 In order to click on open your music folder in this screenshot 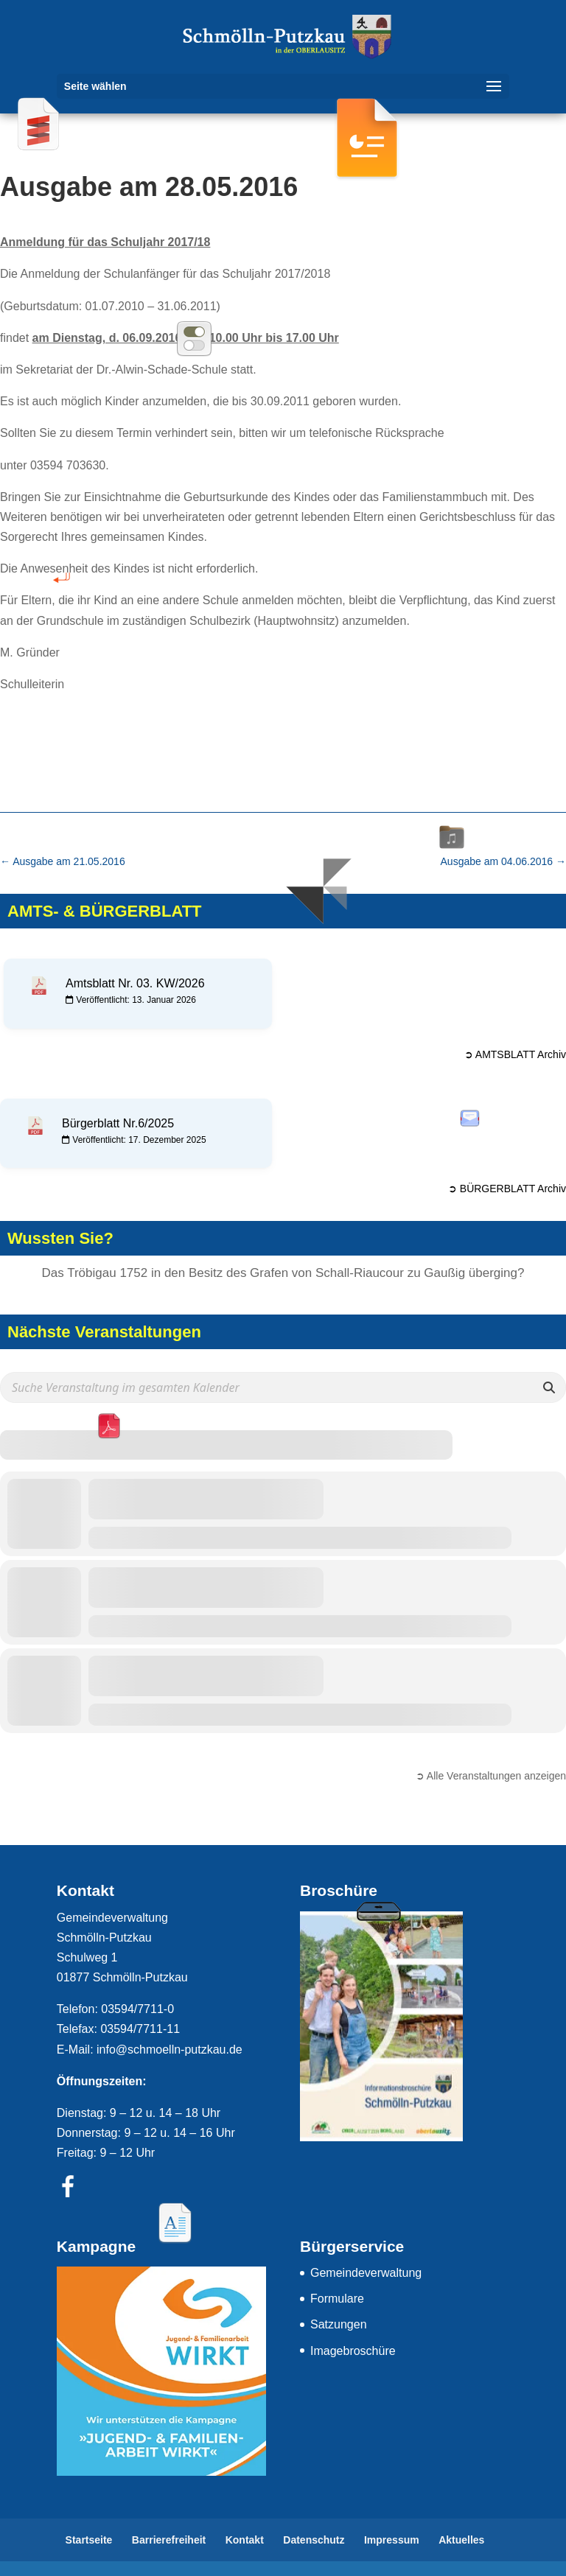, I will do `click(452, 837)`.